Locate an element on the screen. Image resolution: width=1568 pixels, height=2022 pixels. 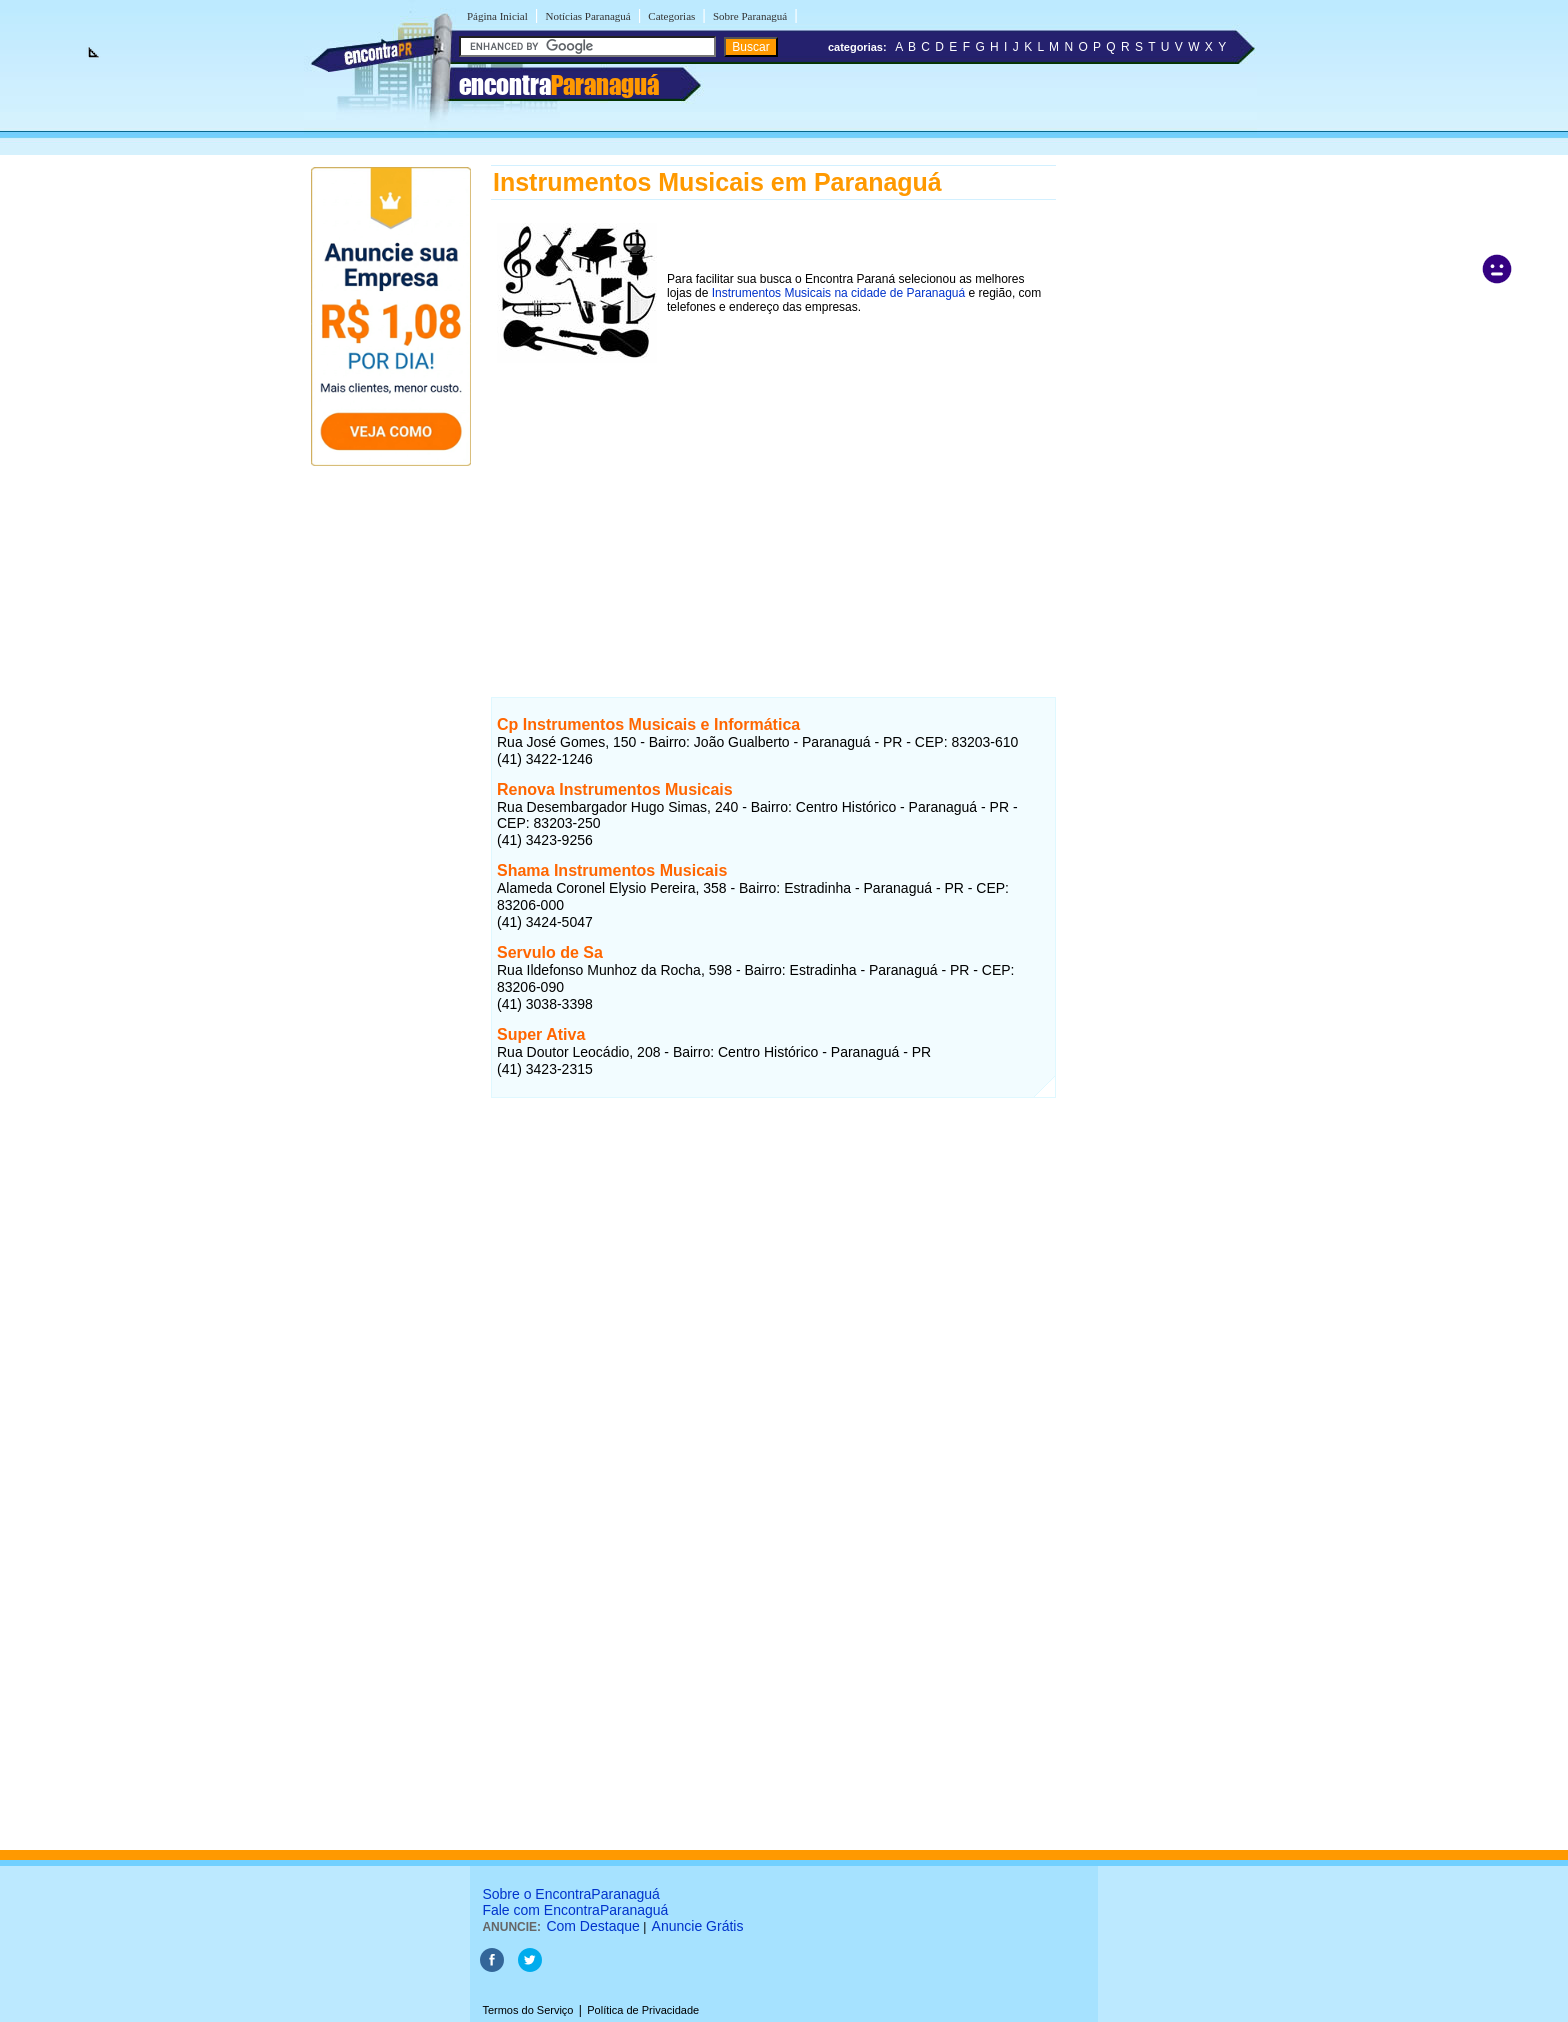
browse asian or rice-based food options is located at coordinates (634, 243).